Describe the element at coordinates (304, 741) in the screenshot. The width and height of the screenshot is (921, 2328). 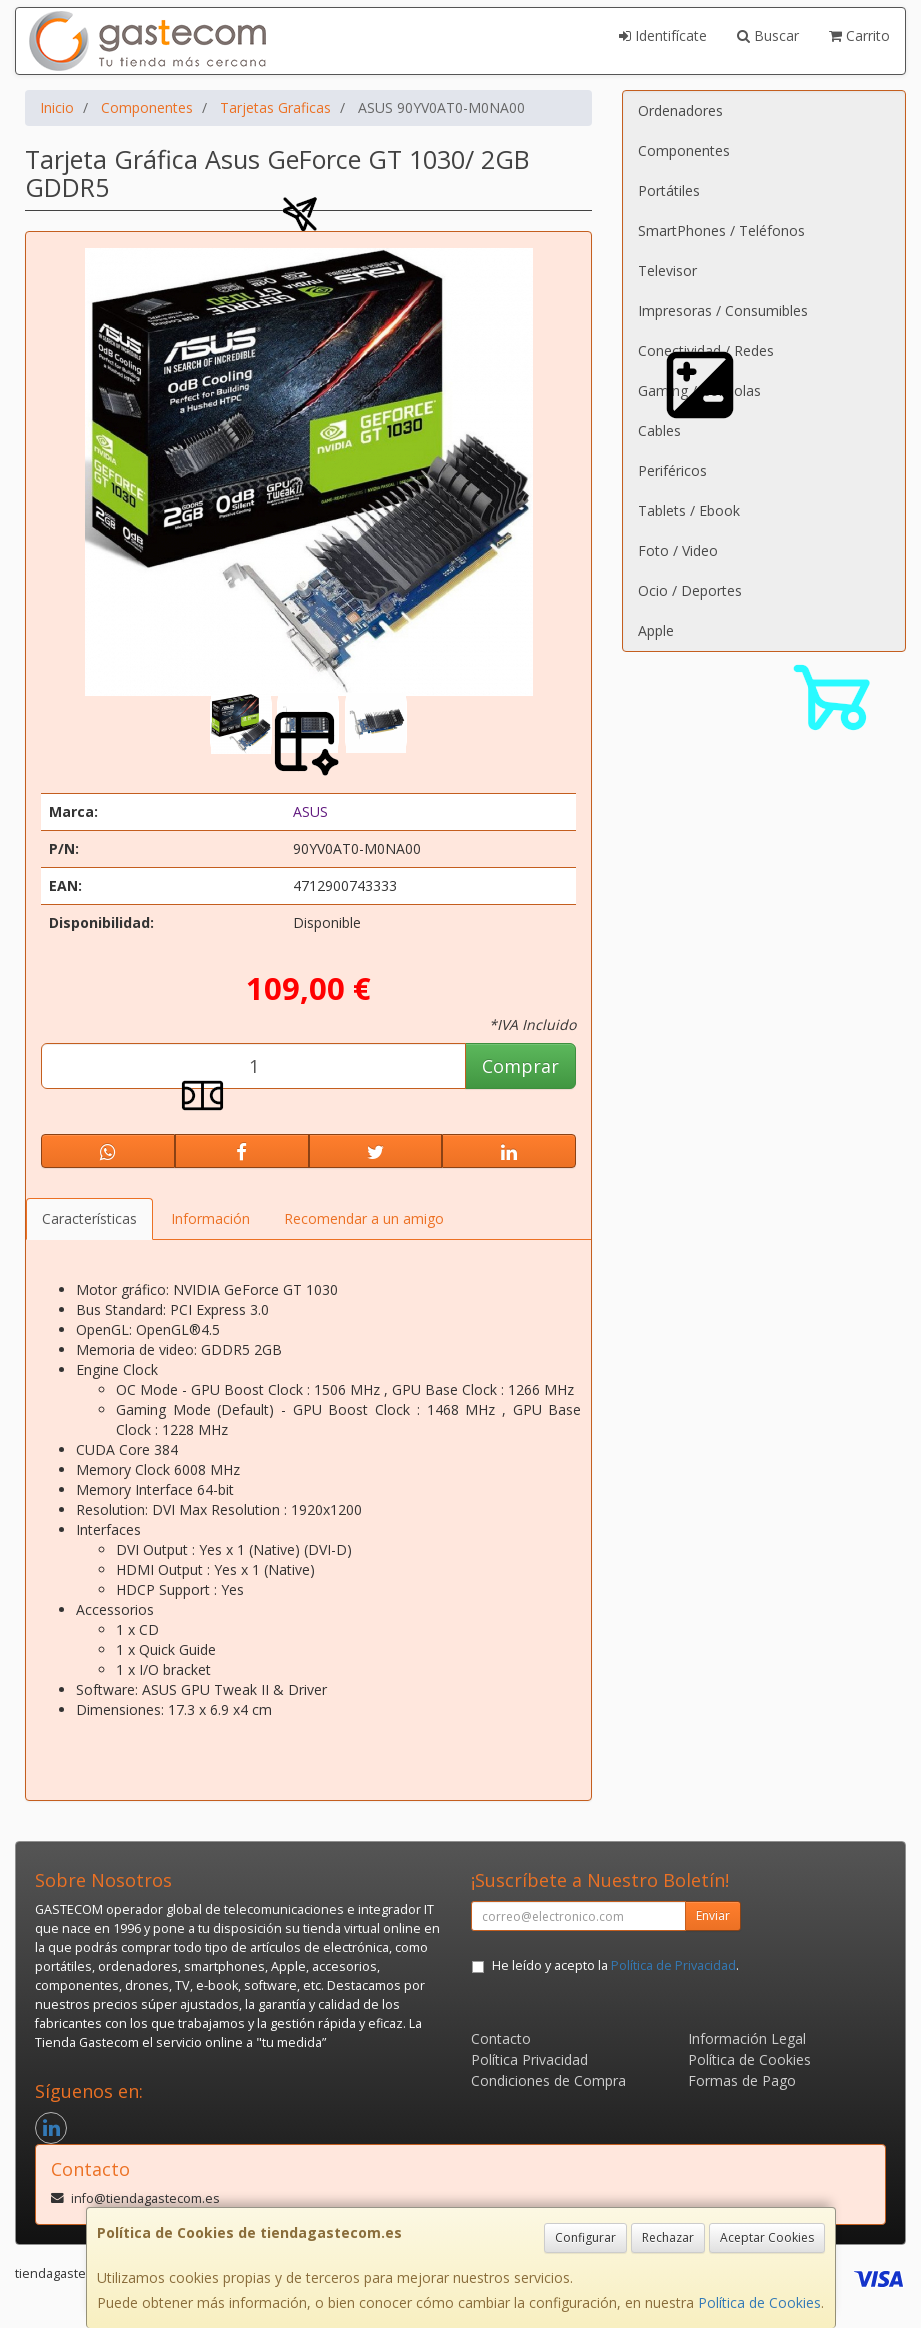
I see `generate table with AI assistance` at that location.